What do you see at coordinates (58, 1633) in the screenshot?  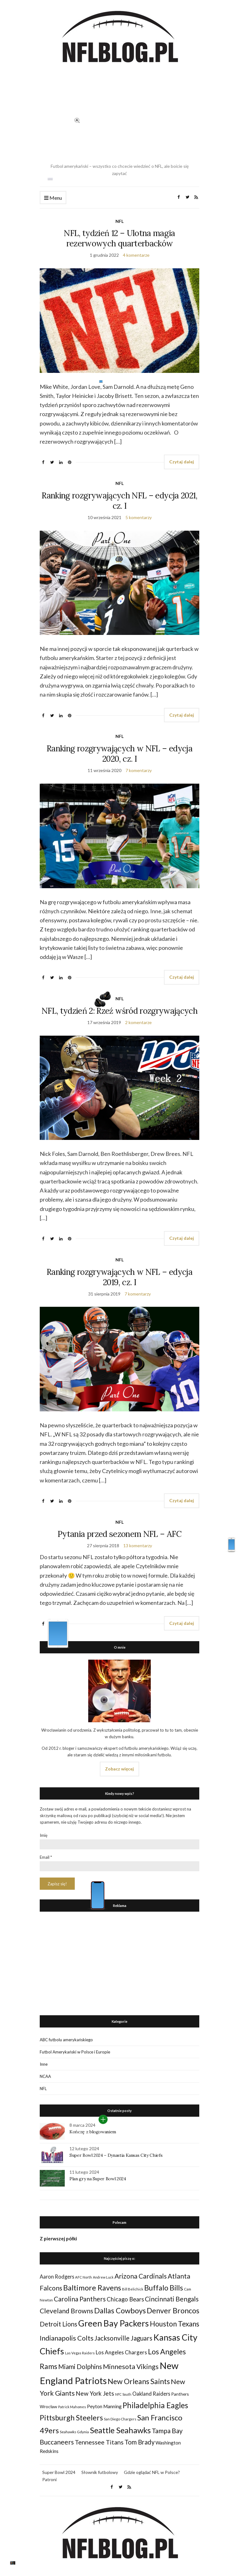 I see `iPad with cellular connectivity` at bounding box center [58, 1633].